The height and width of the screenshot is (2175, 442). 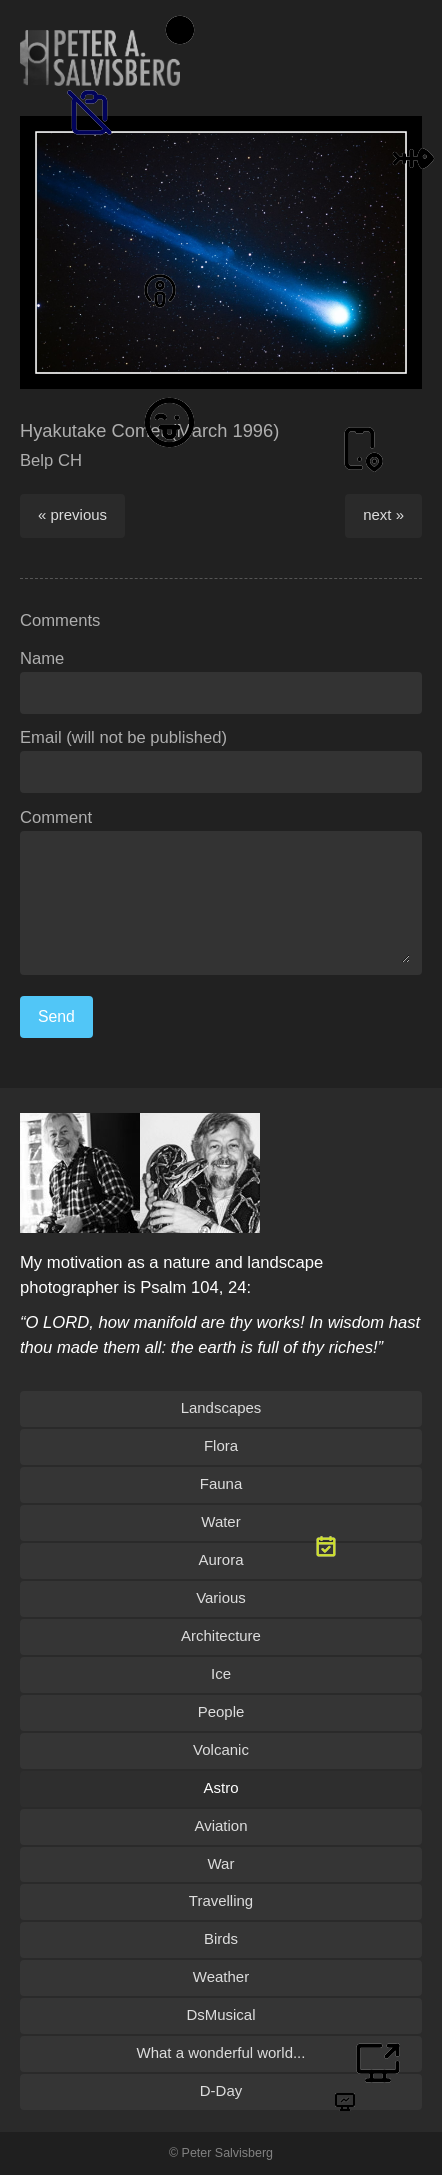 I want to click on view device location on map, so click(x=359, y=448).